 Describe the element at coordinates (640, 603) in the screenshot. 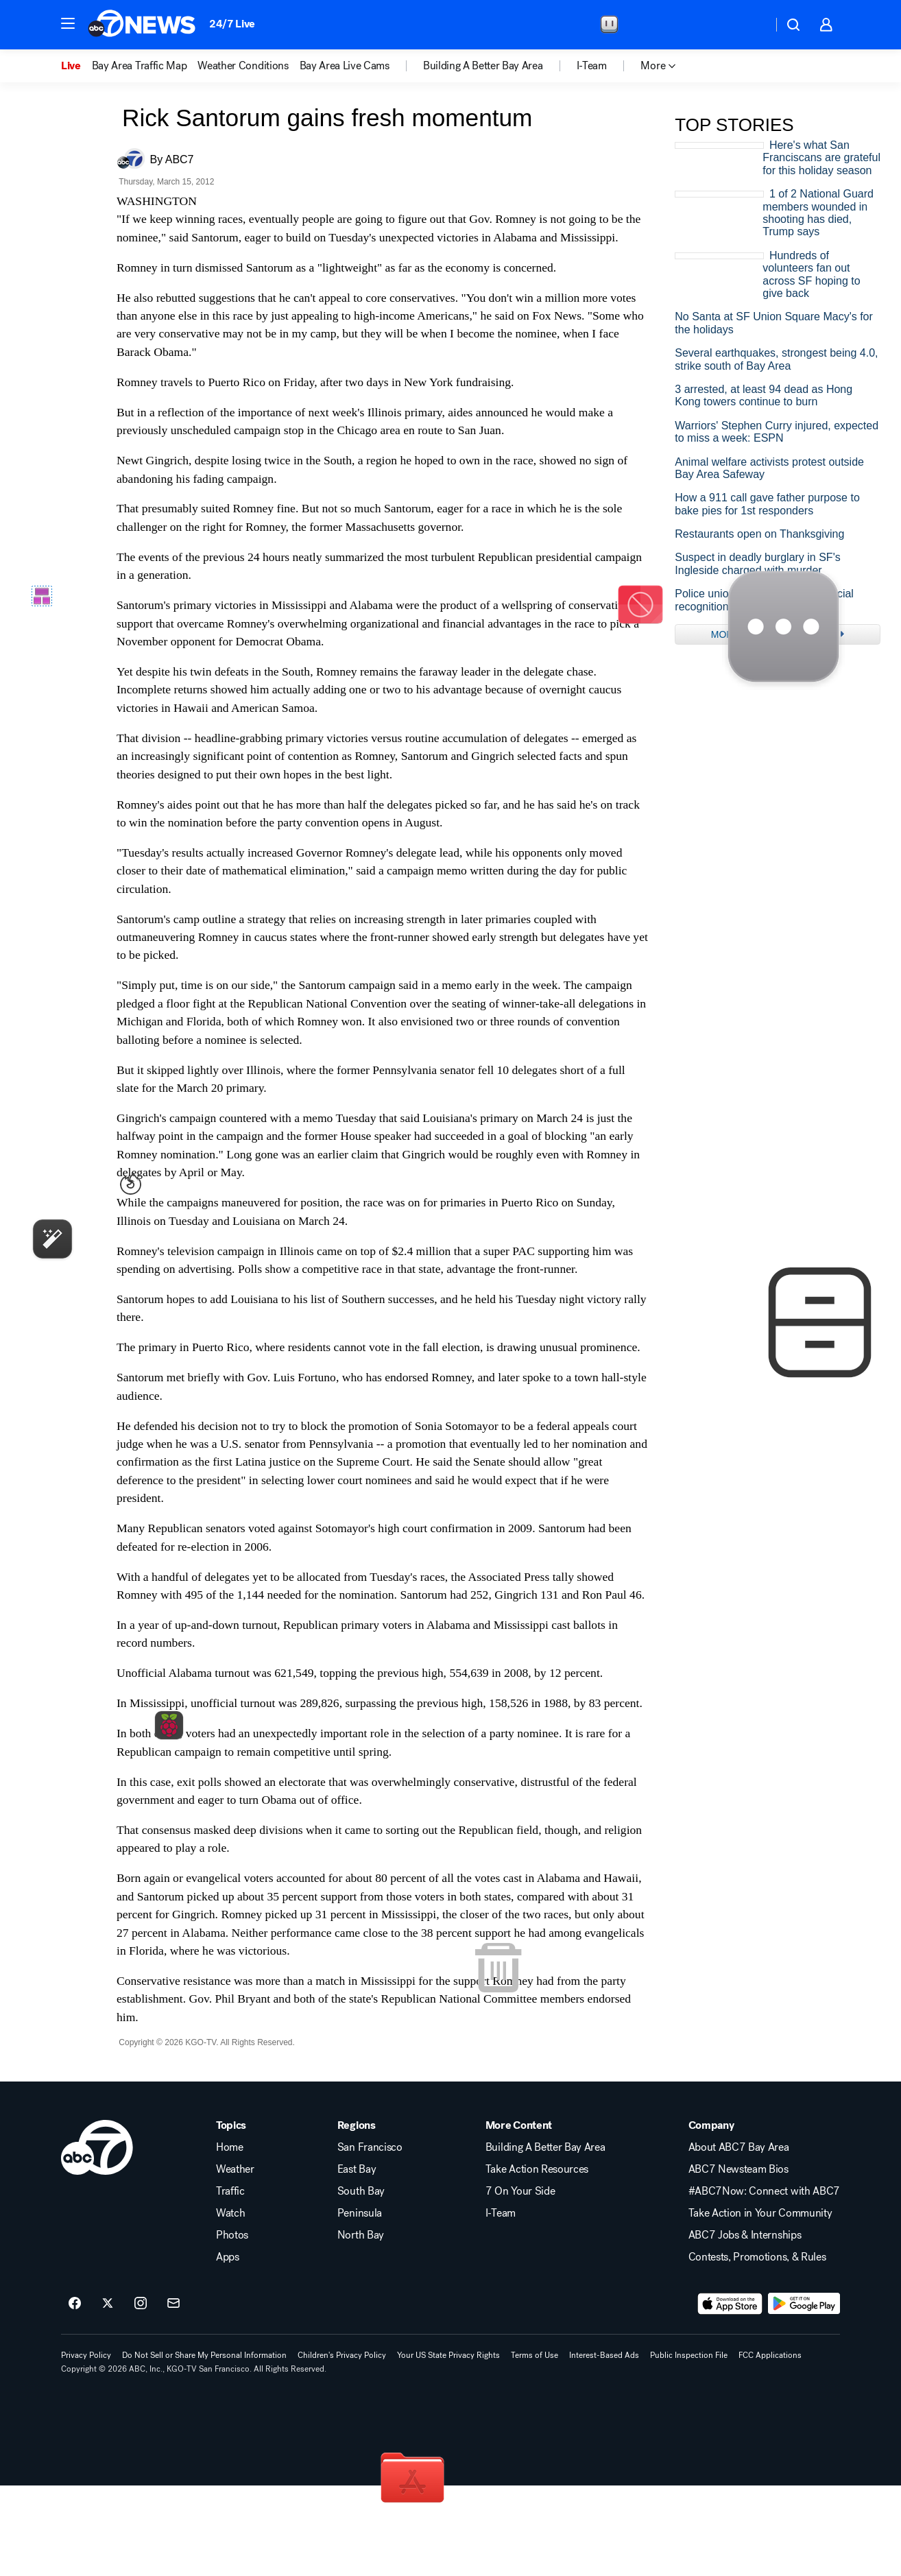

I see `indicates a missing or unavailable image` at that location.